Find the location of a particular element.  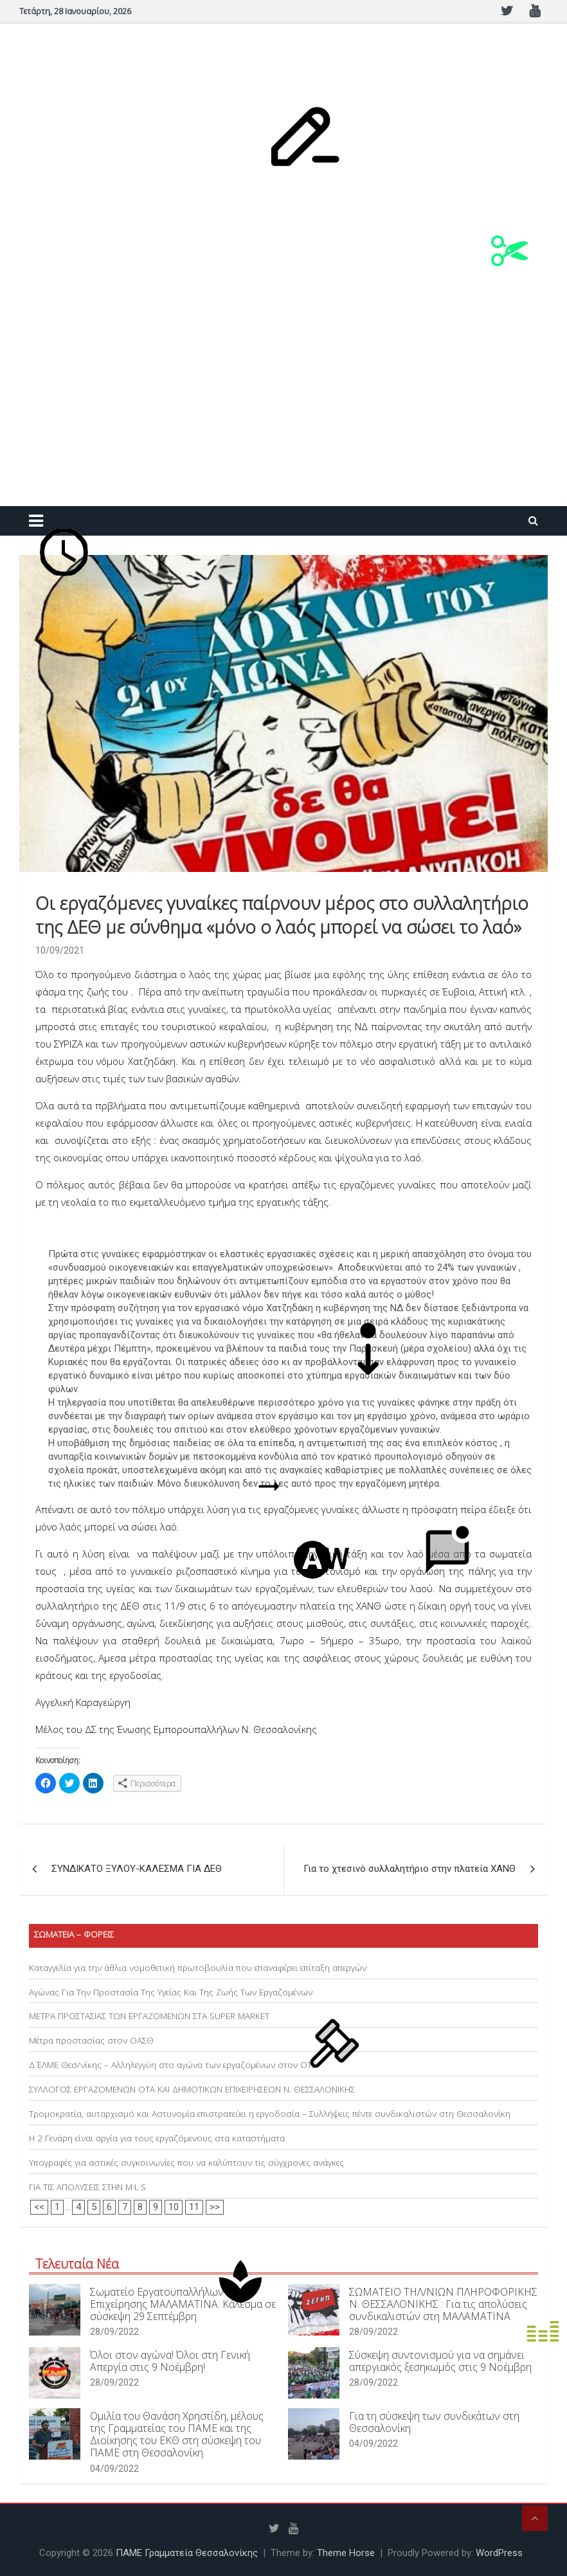

navigate to the next item or screen is located at coordinates (269, 1486).